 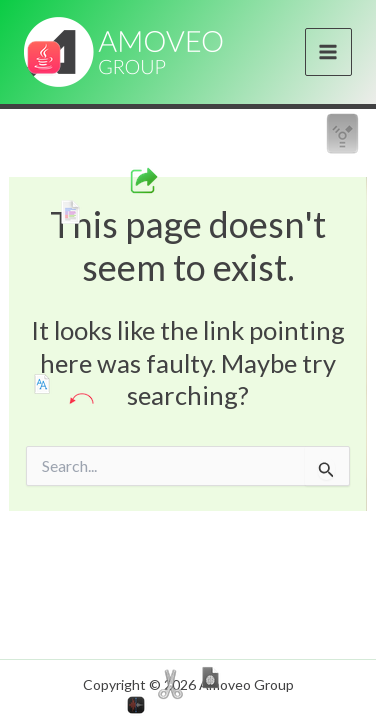 What do you see at coordinates (70, 212) in the screenshot?
I see `a script or code file` at bounding box center [70, 212].